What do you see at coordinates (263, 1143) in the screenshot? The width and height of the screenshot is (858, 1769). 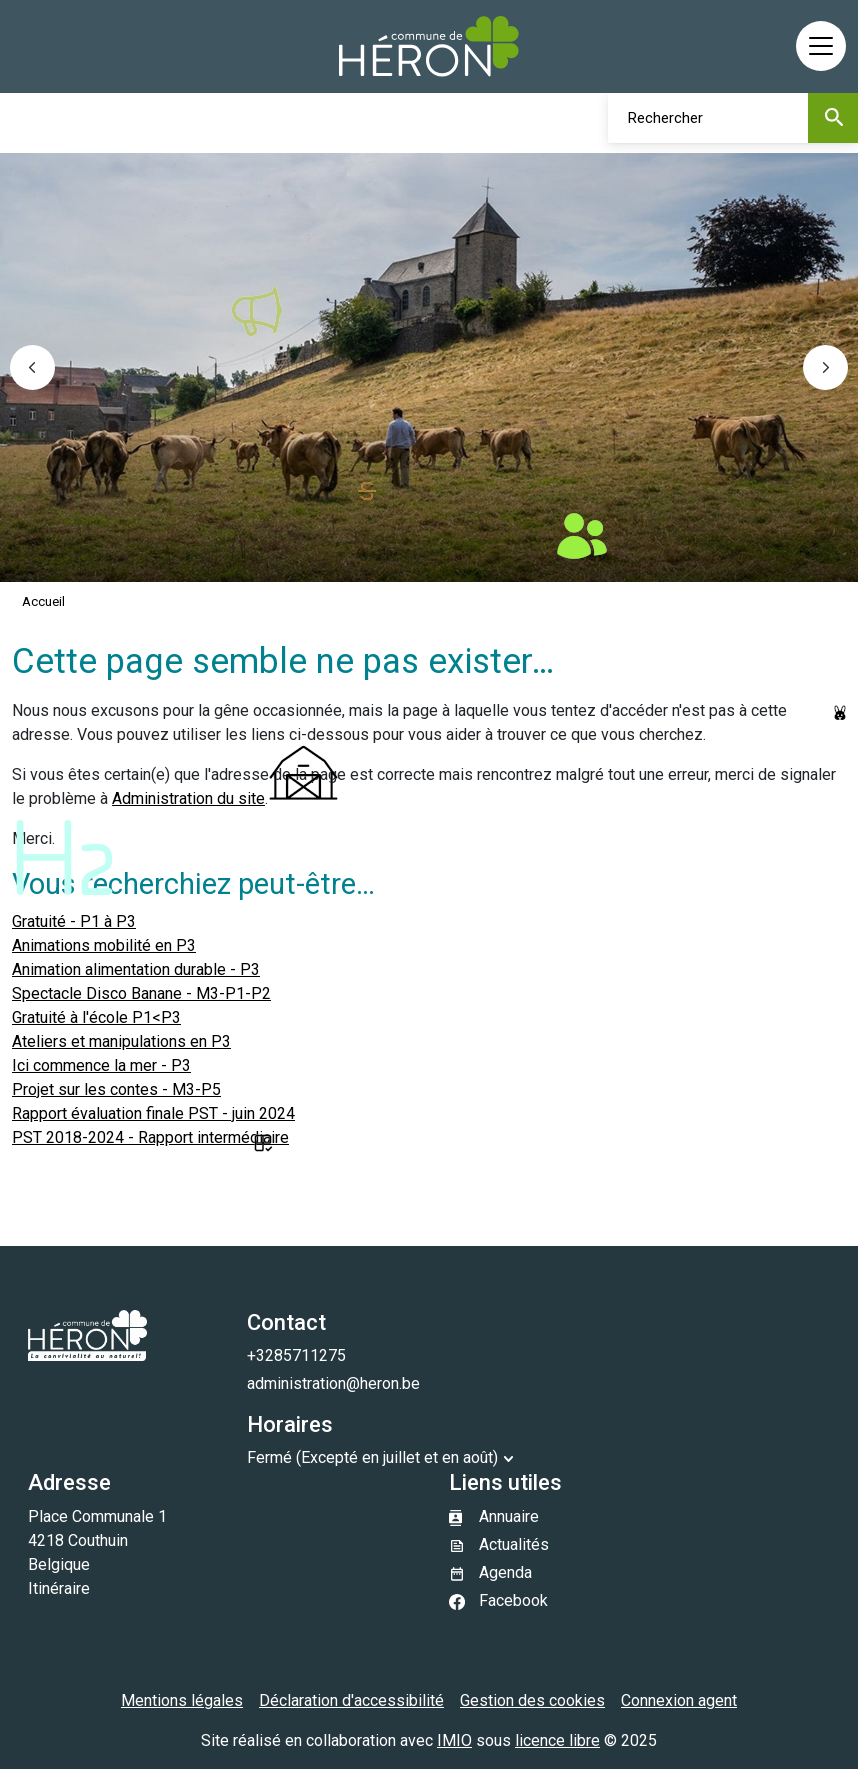 I see `indicates all items in a grid view are selected` at bounding box center [263, 1143].